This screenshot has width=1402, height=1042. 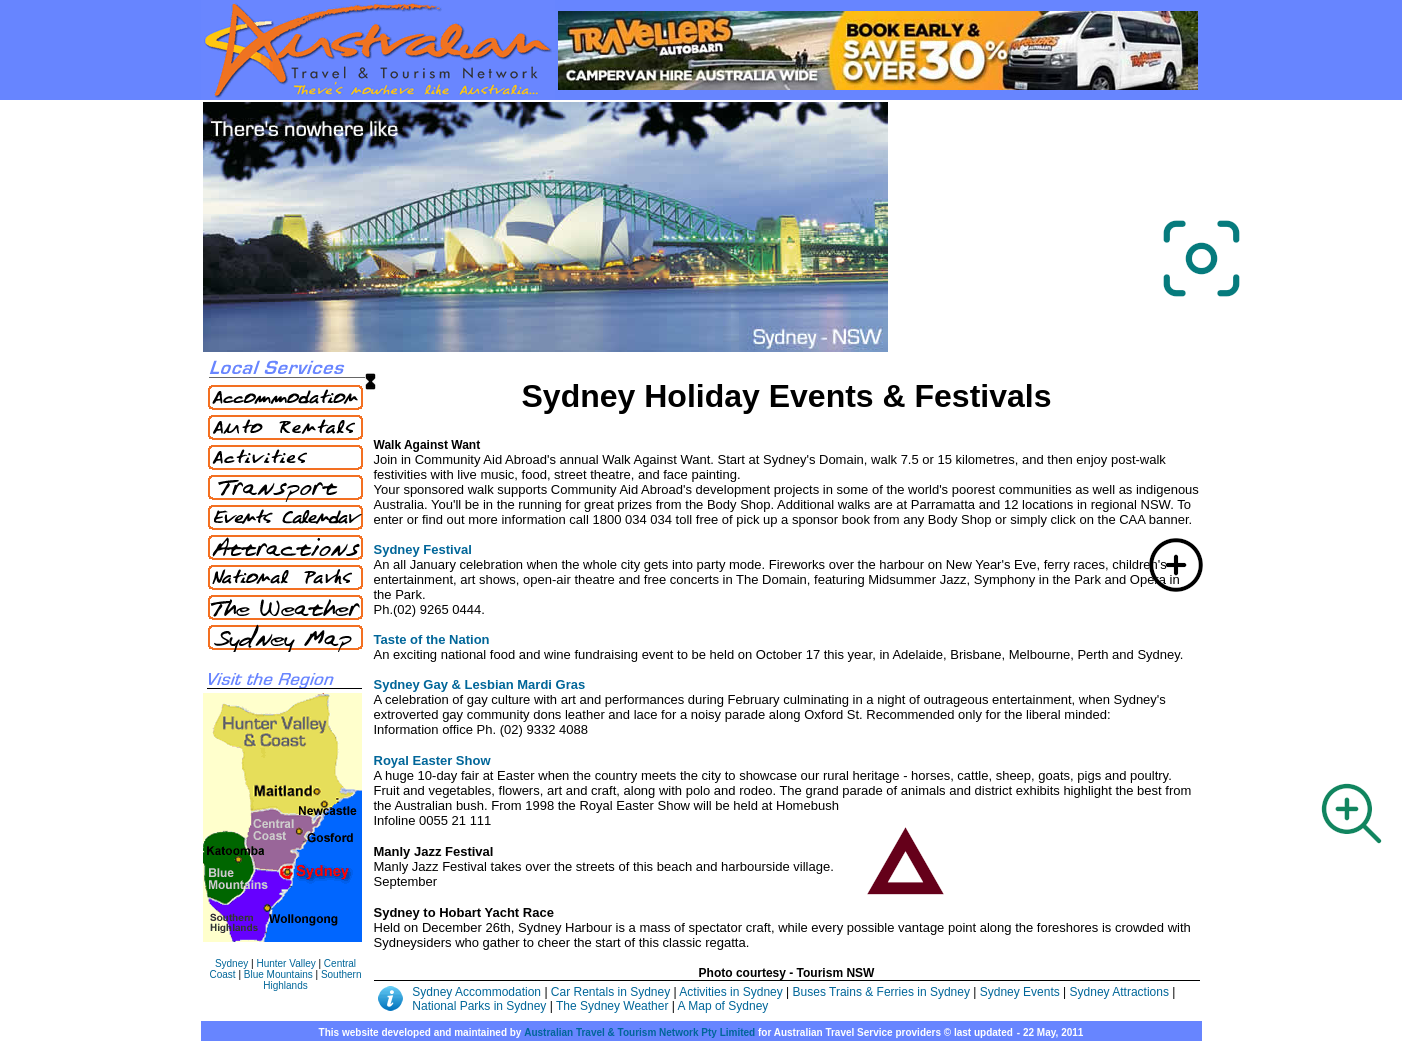 What do you see at coordinates (370, 381) in the screenshot?
I see `indicates a process is loading or in progress` at bounding box center [370, 381].